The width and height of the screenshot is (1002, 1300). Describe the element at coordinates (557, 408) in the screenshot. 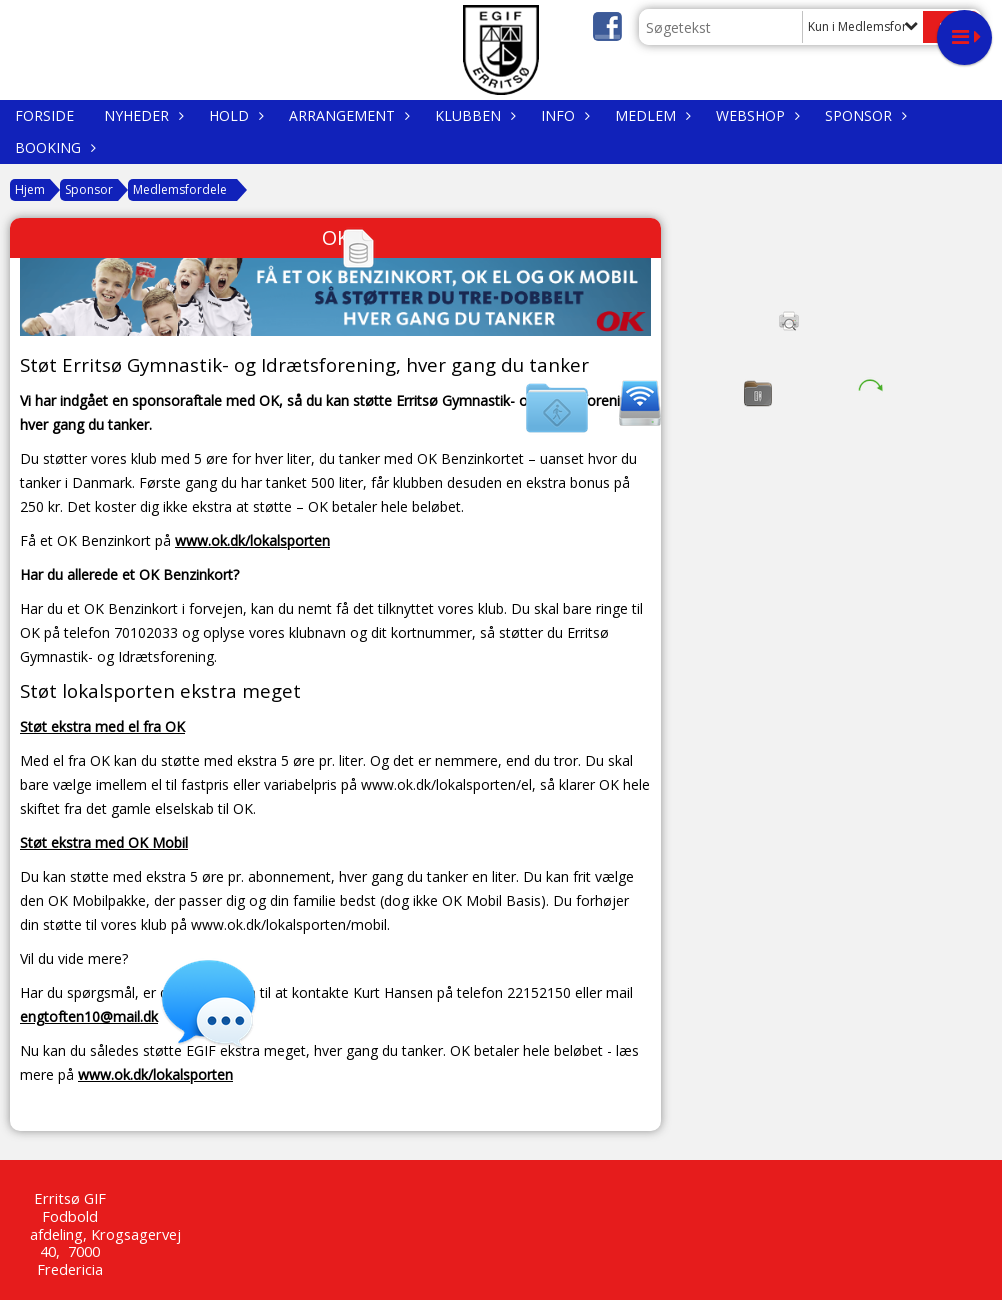

I see `access your public folder` at that location.